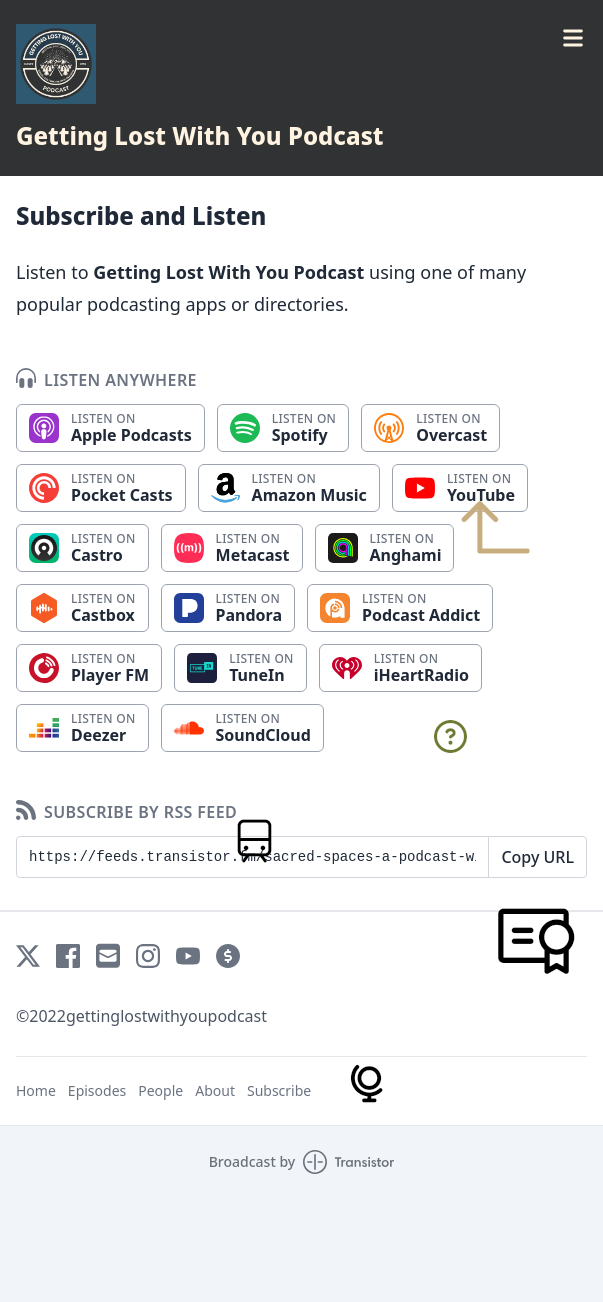  Describe the element at coordinates (493, 530) in the screenshot. I see `go back and up to previous level` at that location.